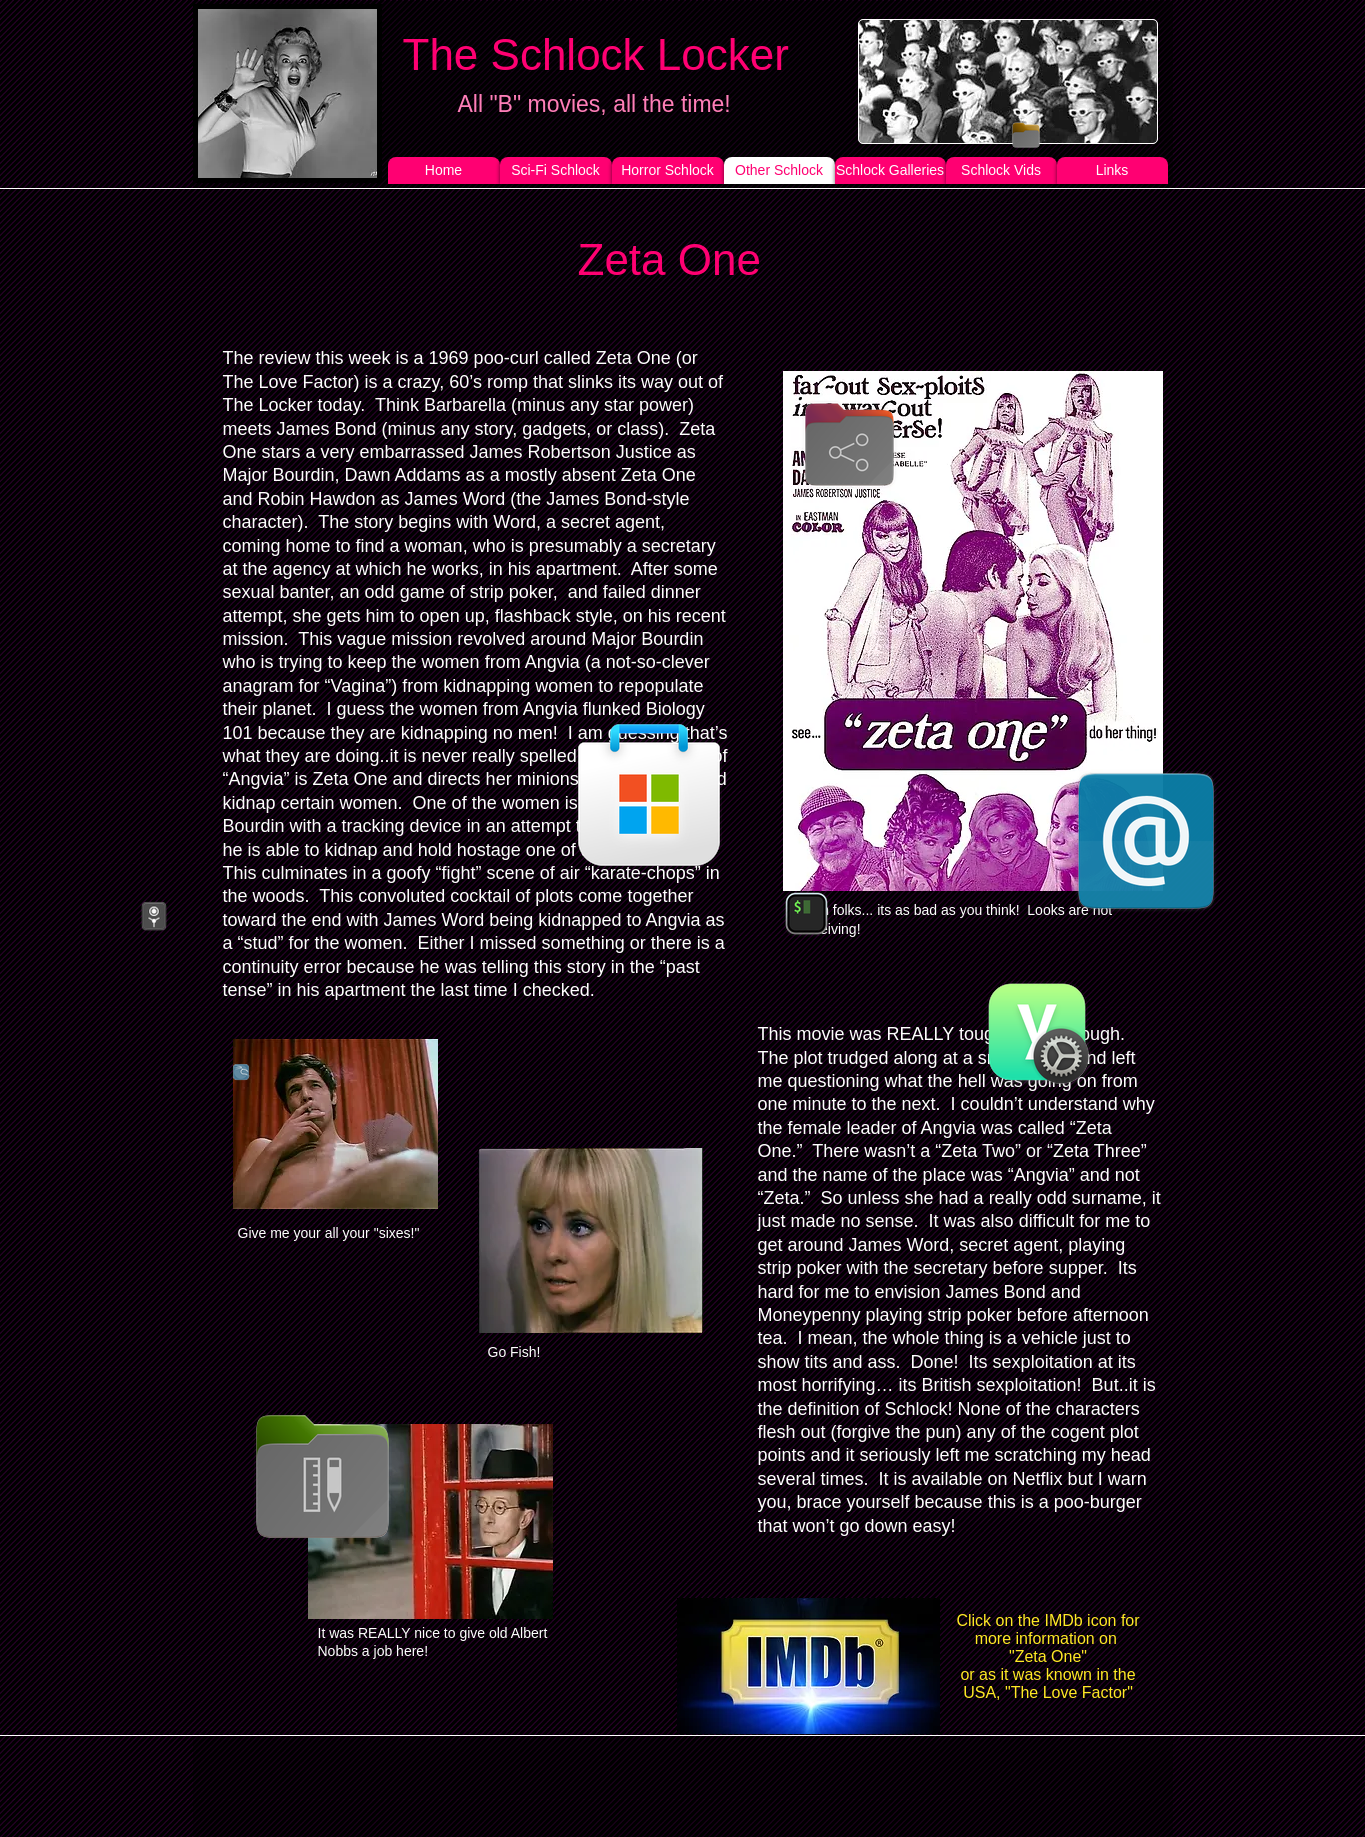  I want to click on open your public shared folder, so click(849, 444).